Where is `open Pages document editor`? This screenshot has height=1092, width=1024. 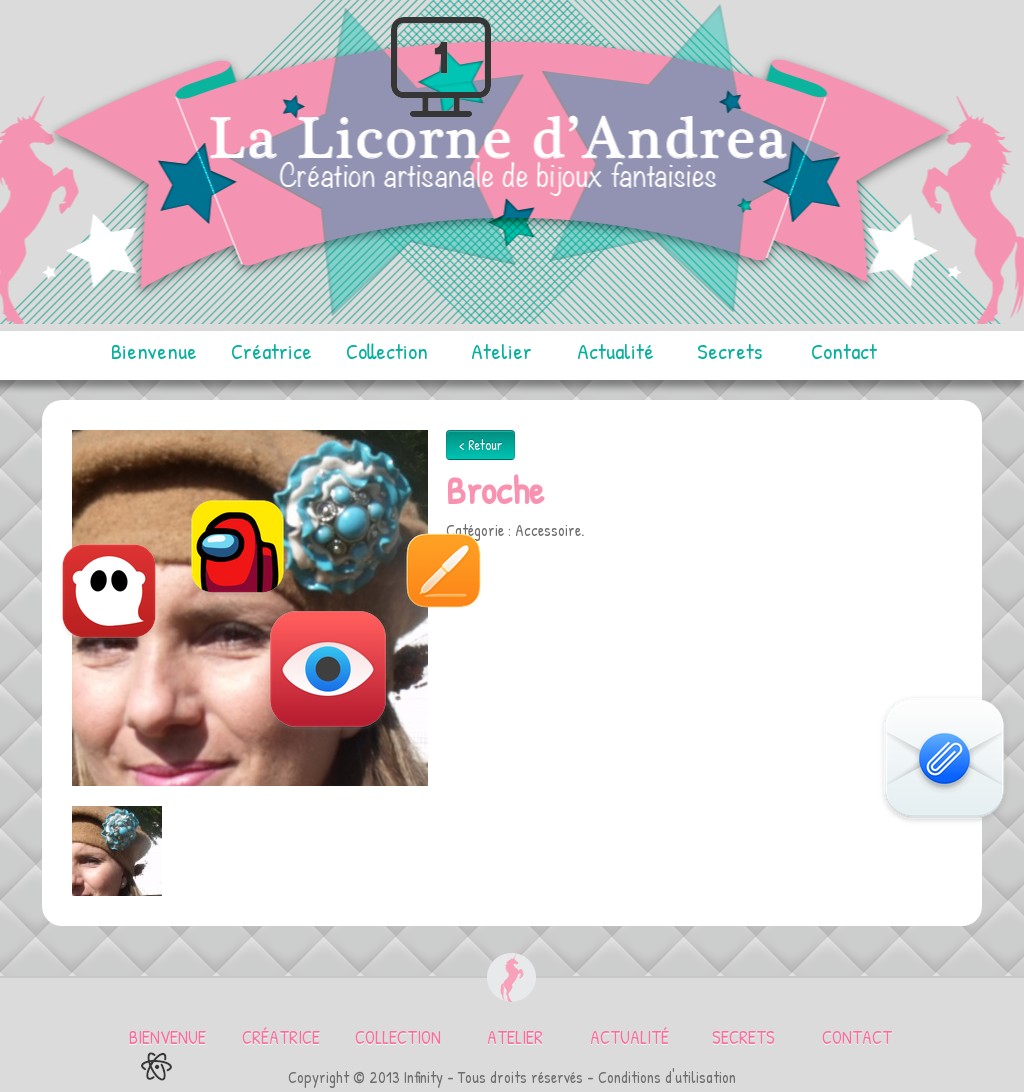 open Pages document editor is located at coordinates (443, 570).